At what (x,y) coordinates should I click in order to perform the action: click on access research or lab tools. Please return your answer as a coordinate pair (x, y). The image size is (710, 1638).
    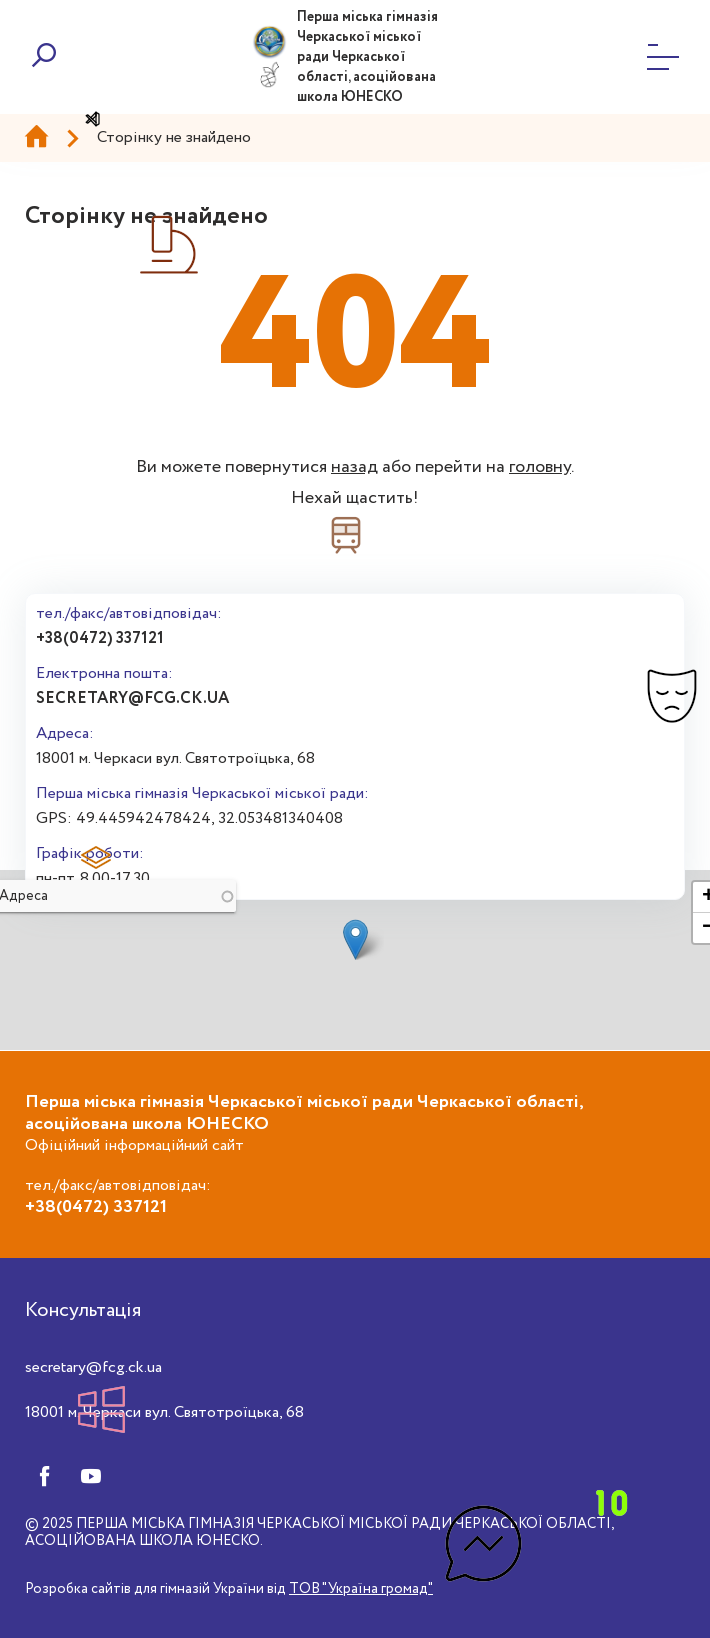
    Looking at the image, I should click on (169, 247).